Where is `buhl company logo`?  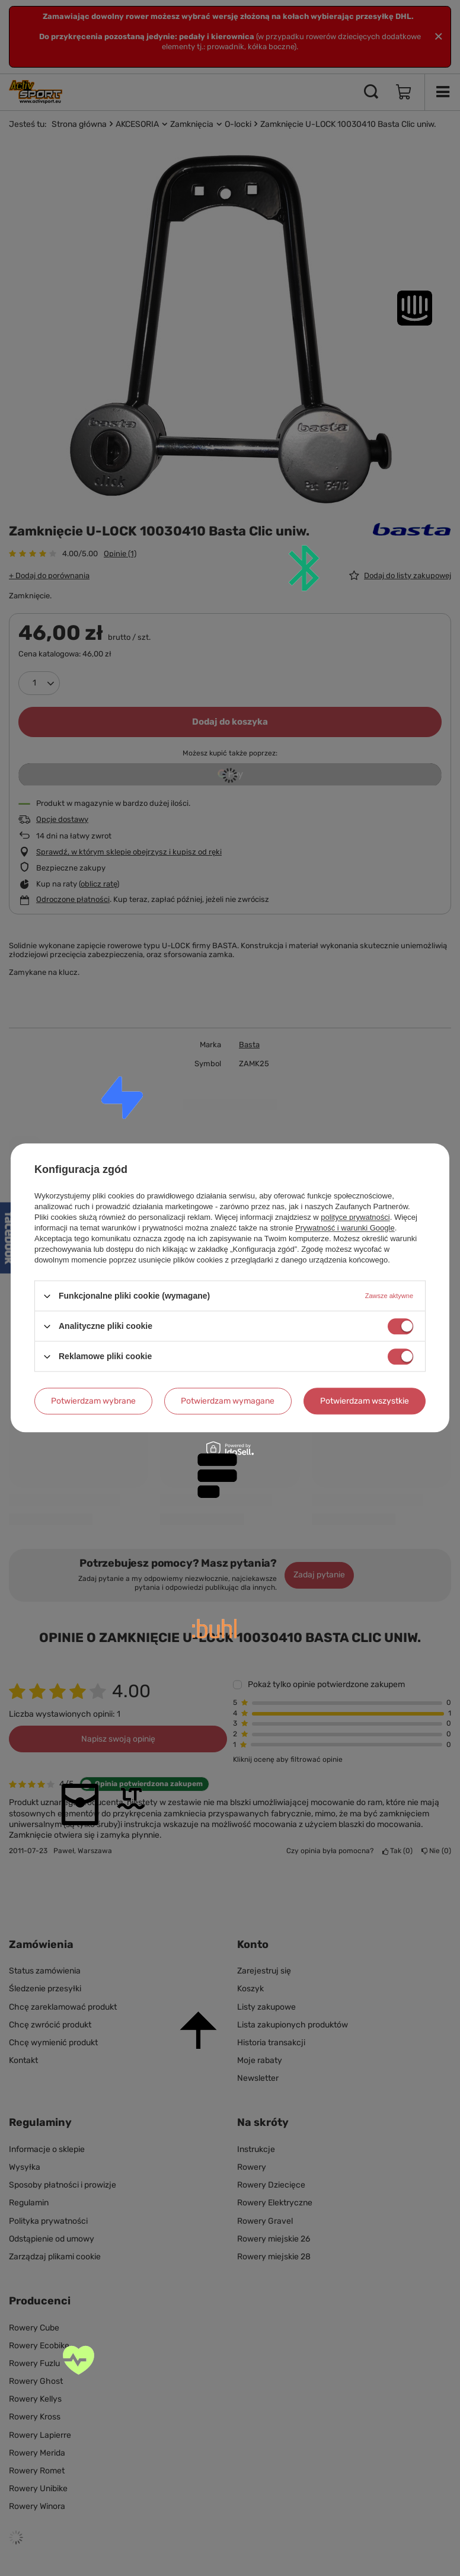 buhl company logo is located at coordinates (214, 1628).